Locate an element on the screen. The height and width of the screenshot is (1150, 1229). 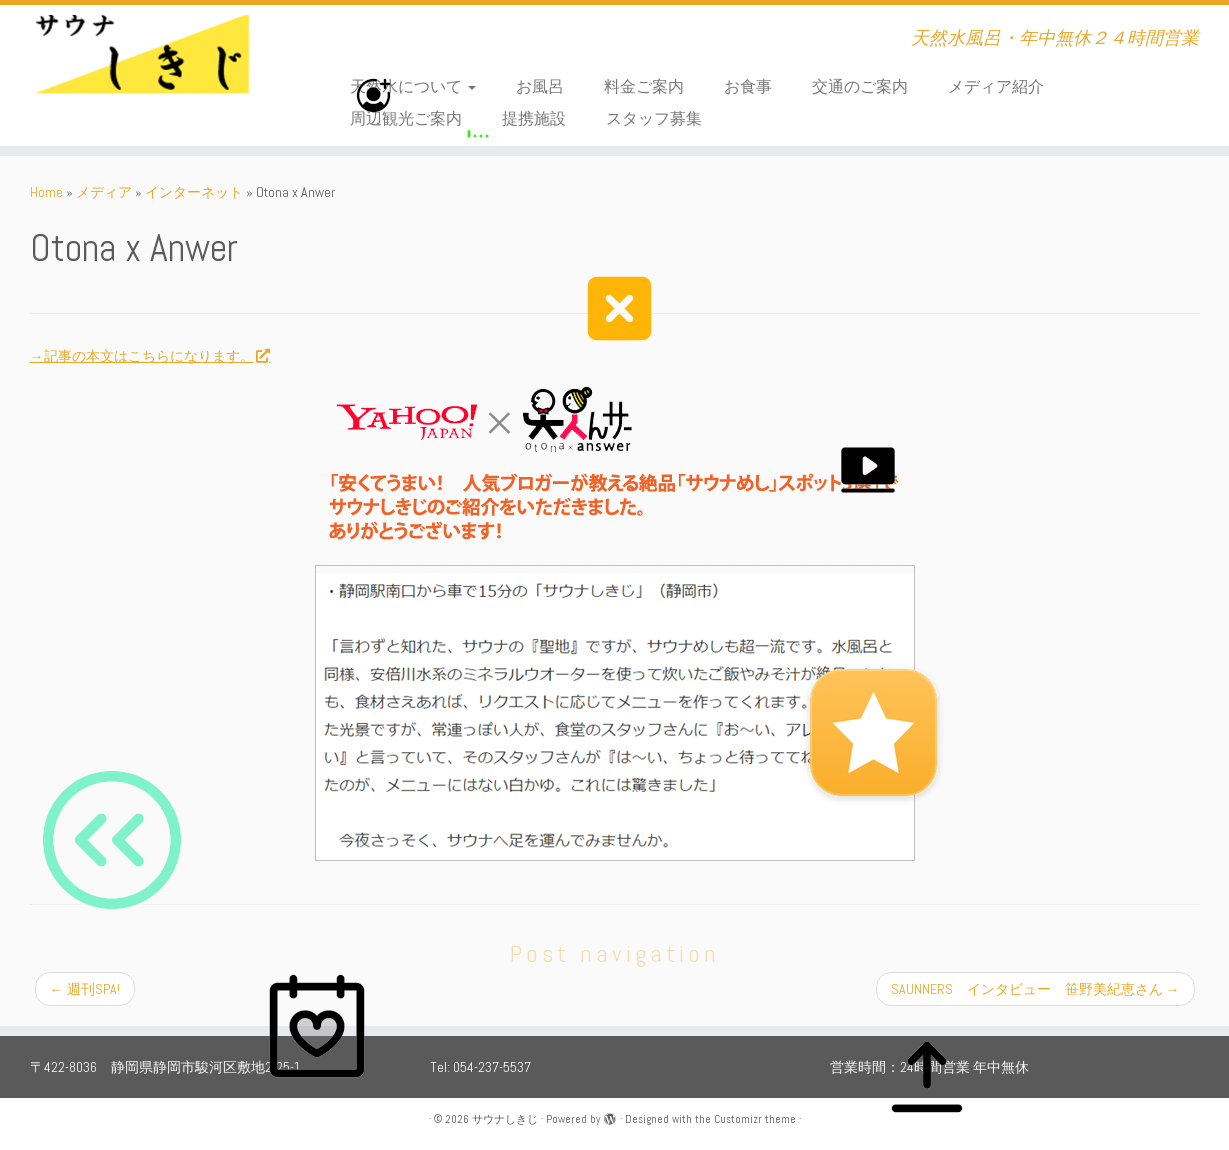
go back to the beginning is located at coordinates (112, 840).